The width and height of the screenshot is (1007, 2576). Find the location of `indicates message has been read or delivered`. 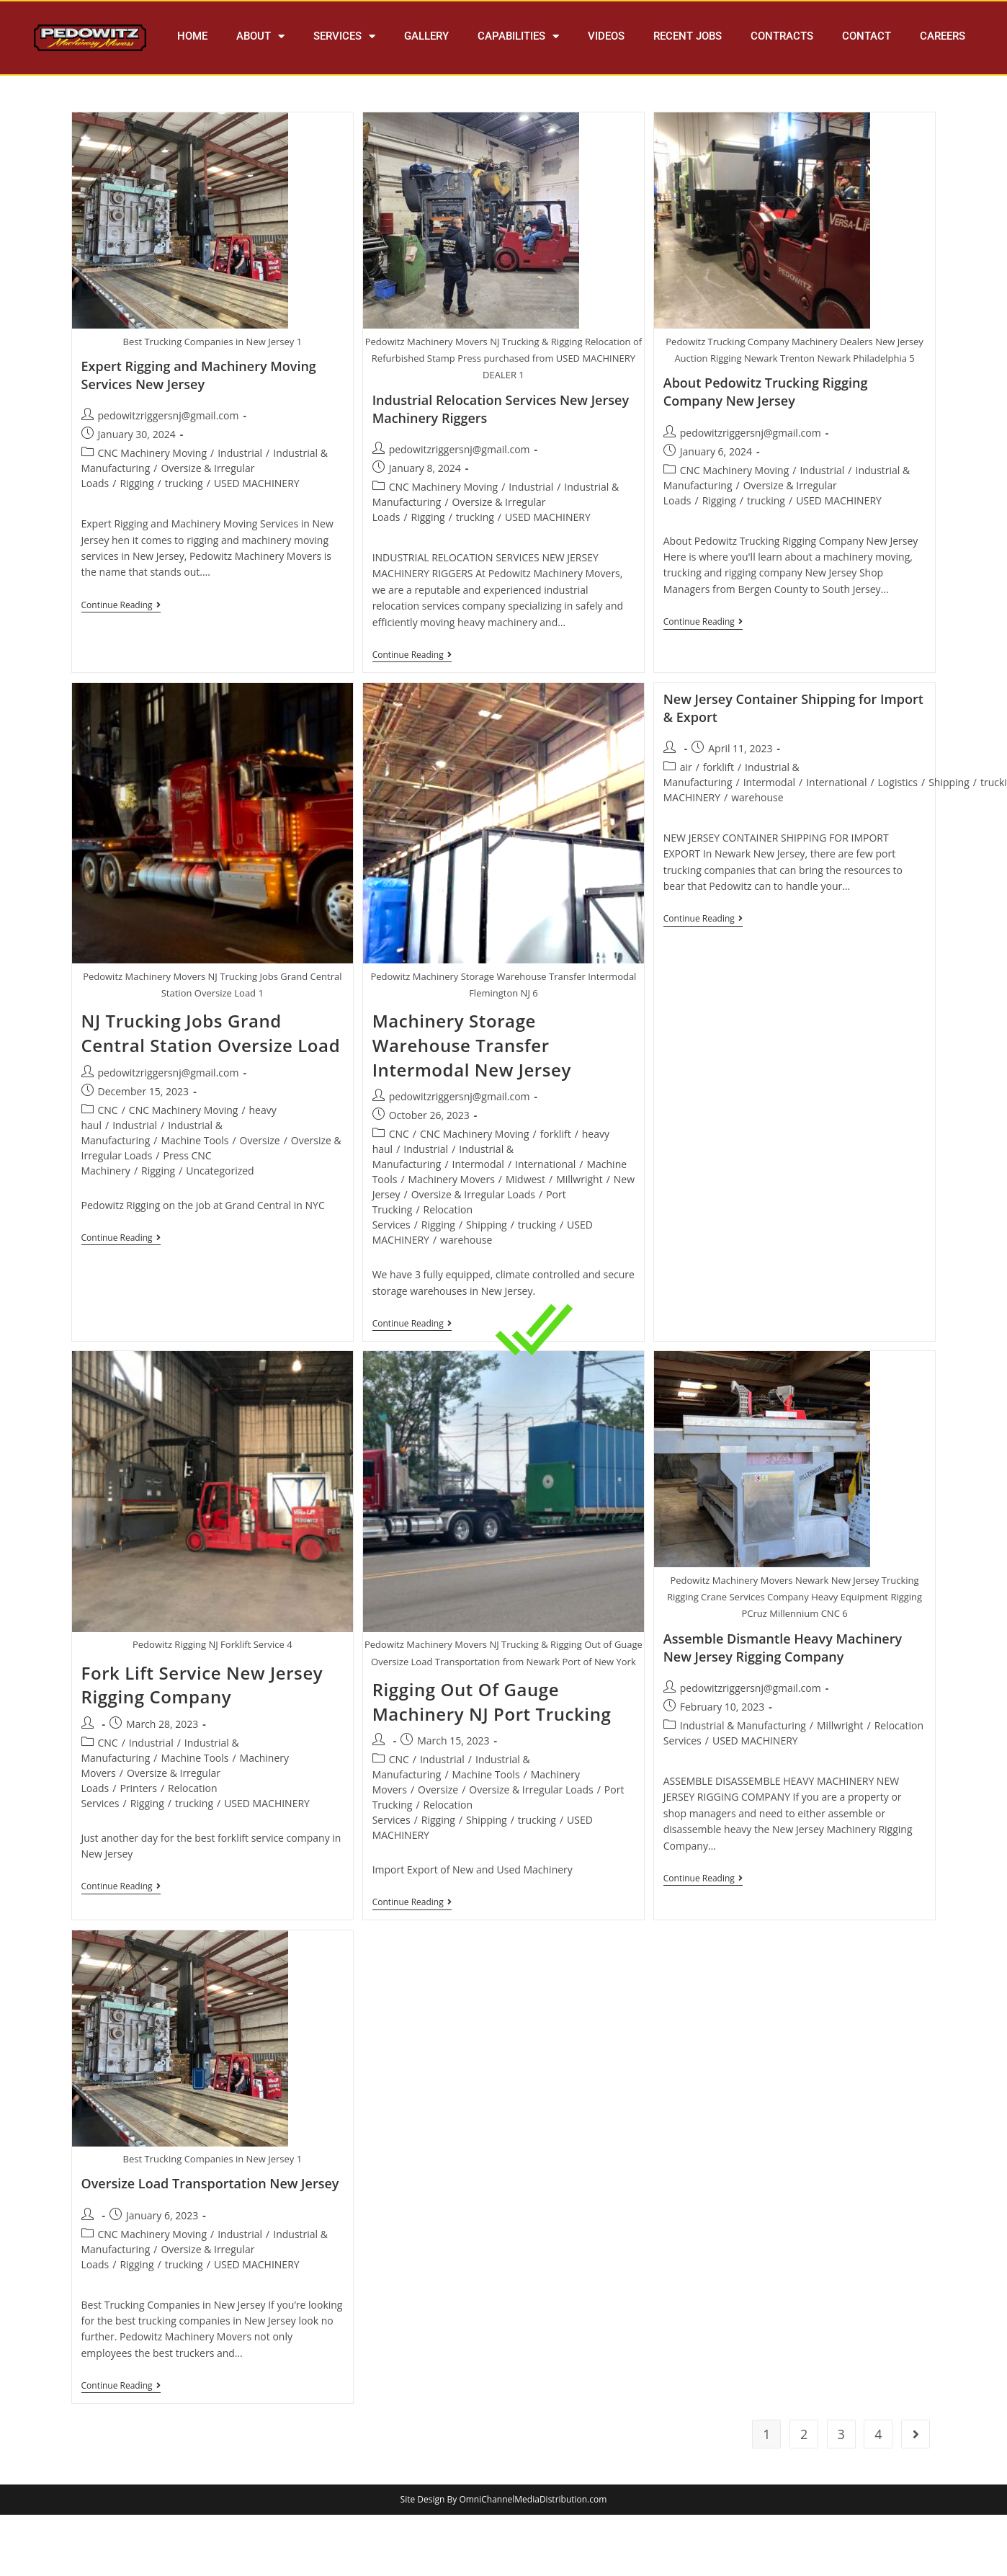

indicates message has been read or delivered is located at coordinates (534, 1329).